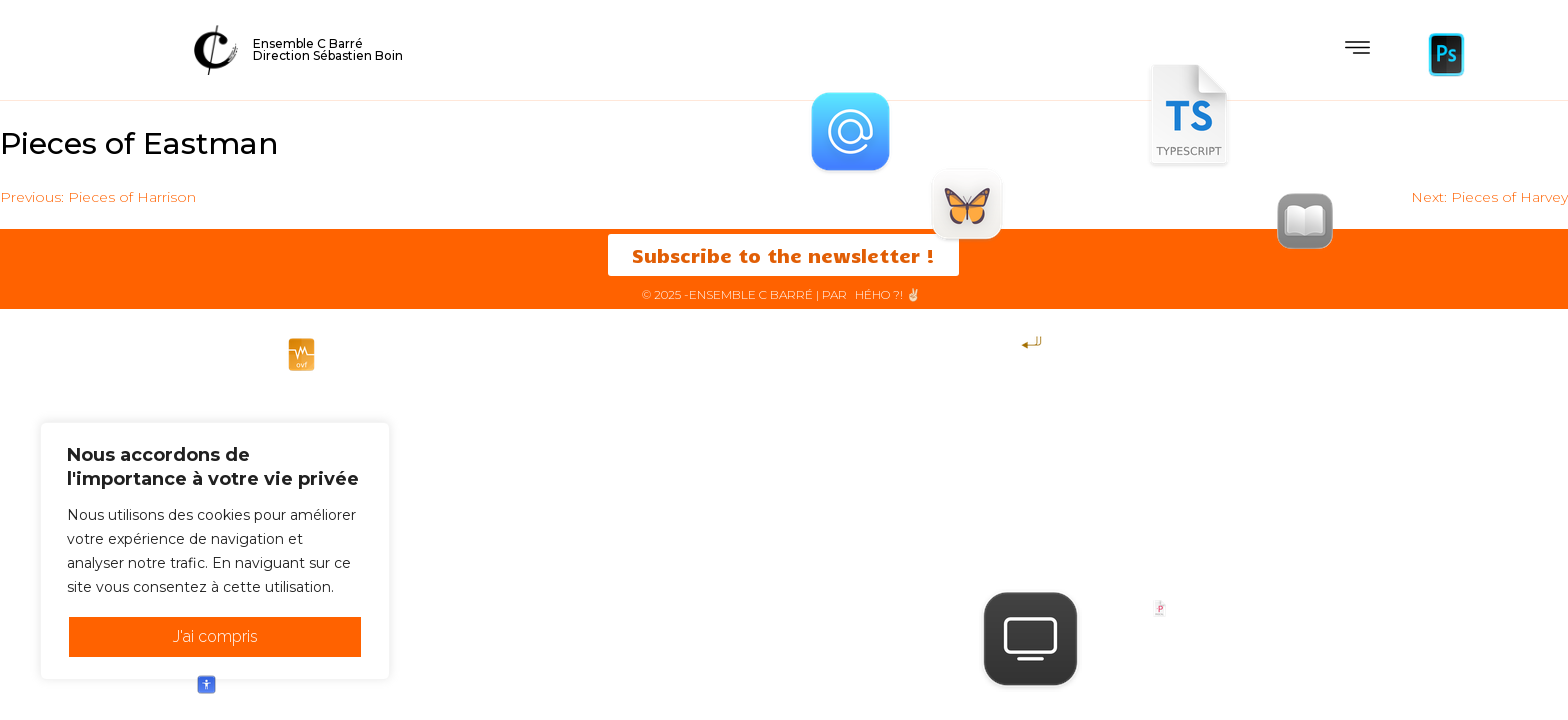  Describe the element at coordinates (1446, 54) in the screenshot. I see `adobe photoshop file type indicator` at that location.